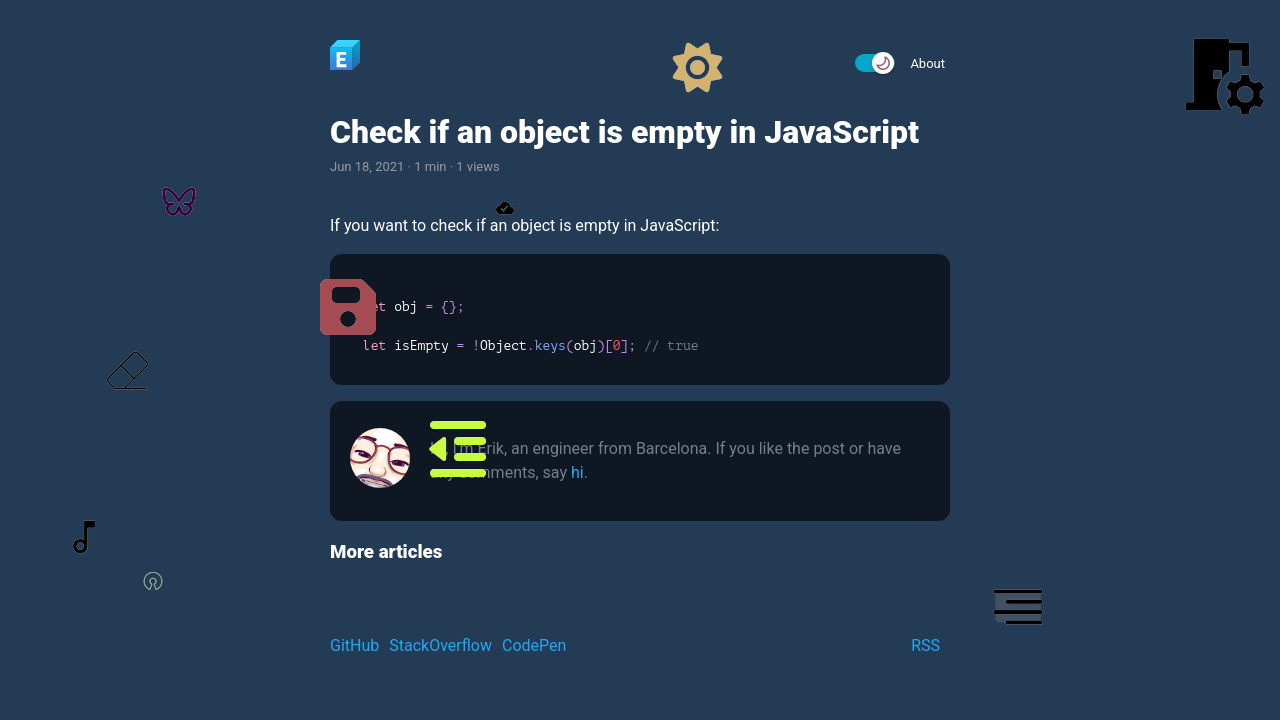  What do you see at coordinates (84, 537) in the screenshot?
I see `access music or audio playback` at bounding box center [84, 537].